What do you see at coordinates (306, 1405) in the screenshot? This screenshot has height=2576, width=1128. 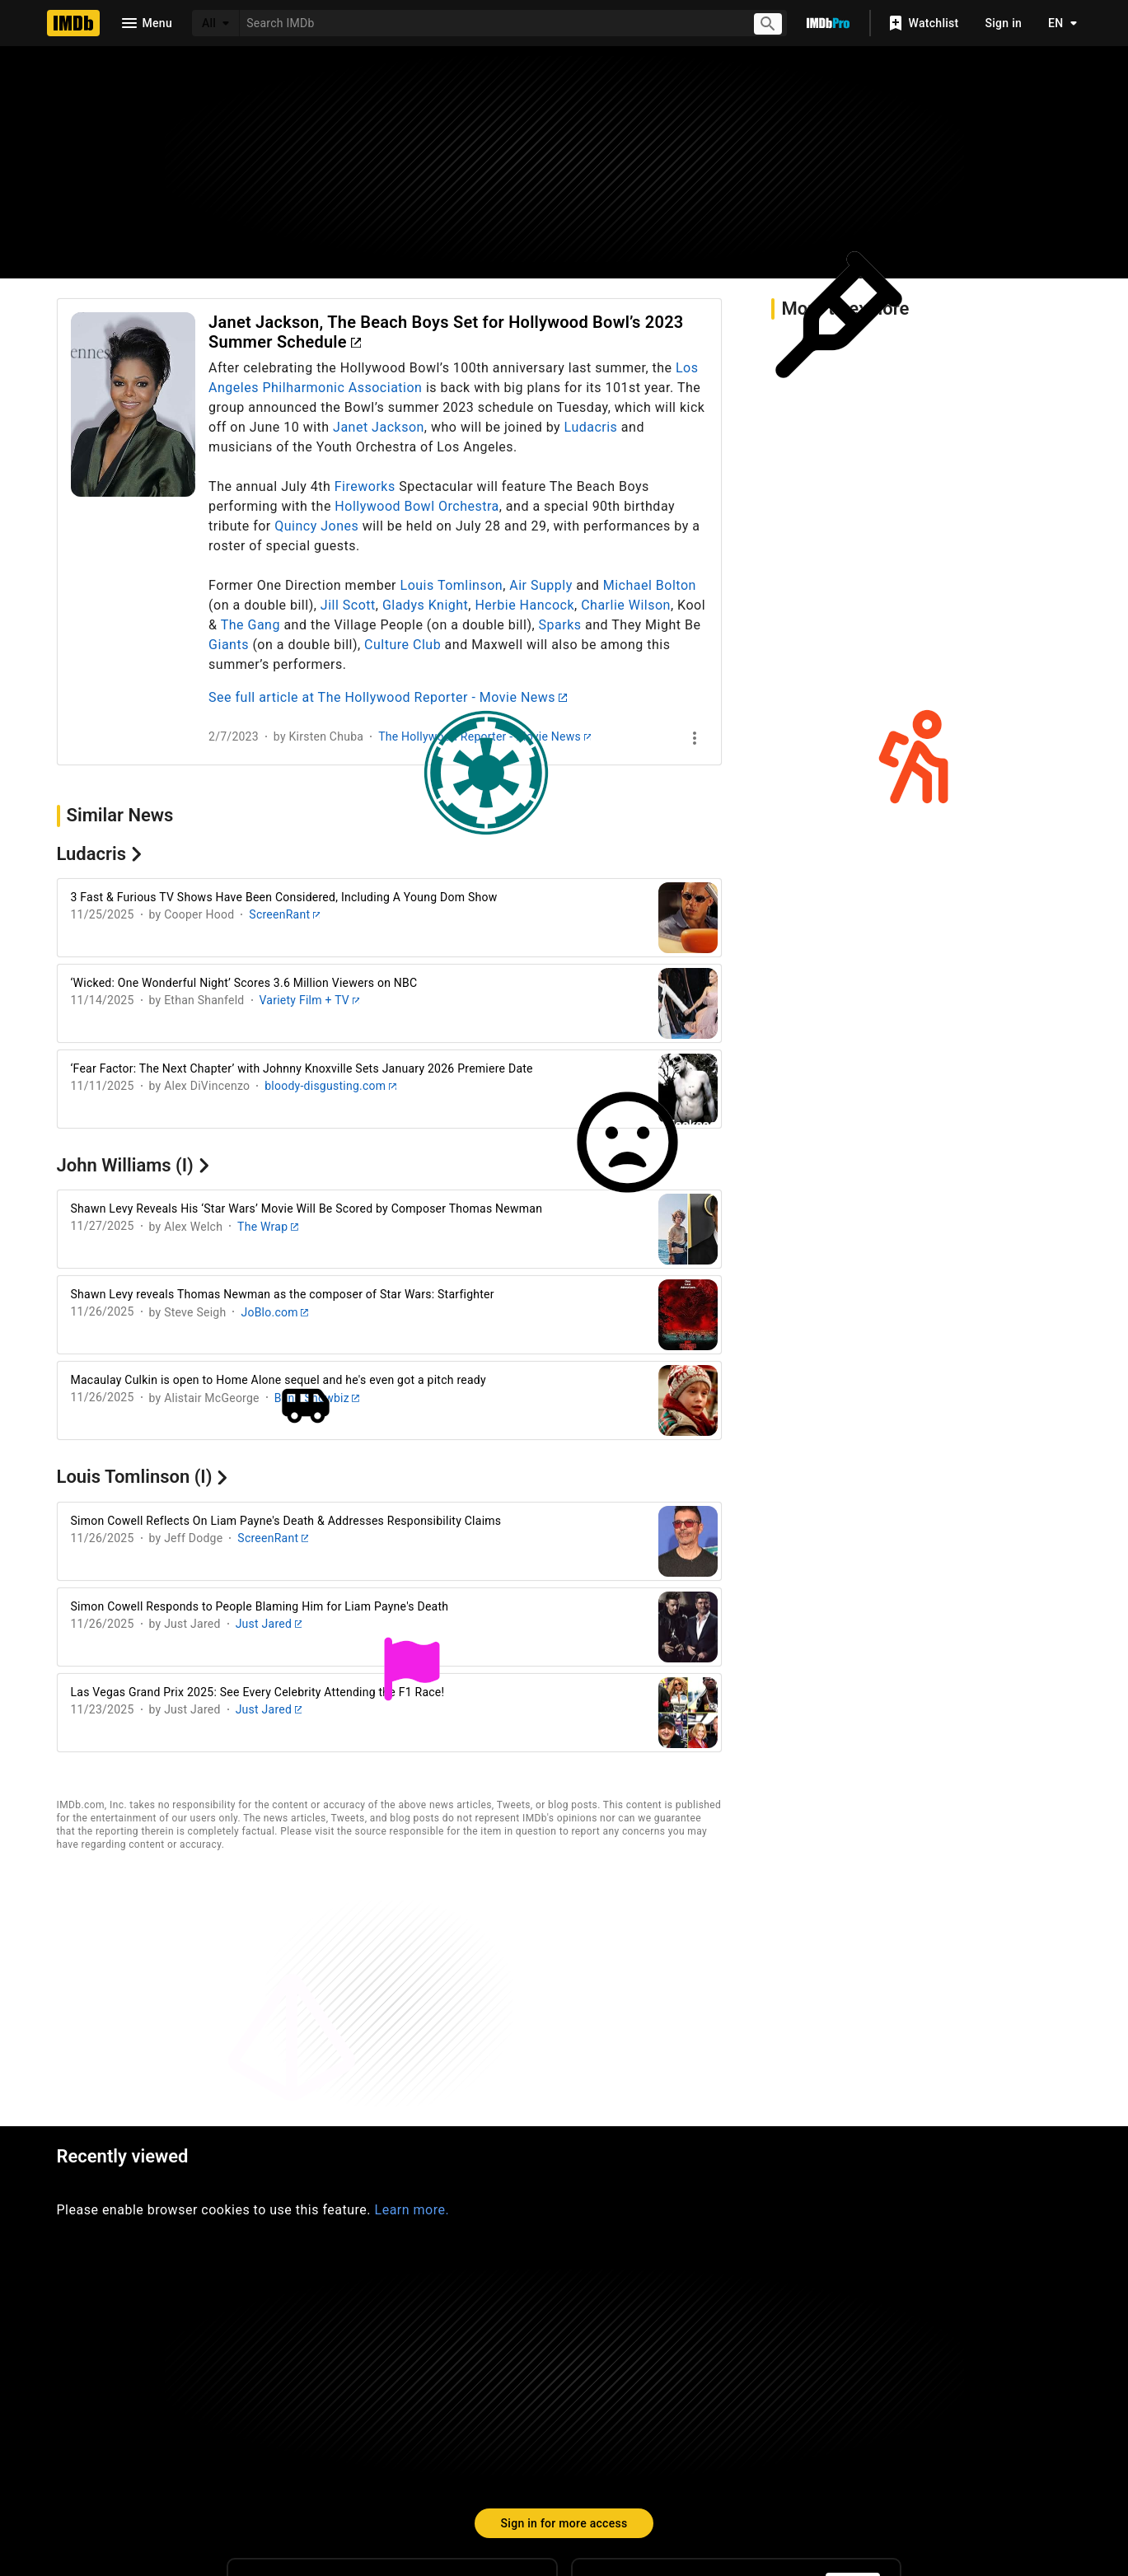 I see `book a shuttle or van service` at bounding box center [306, 1405].